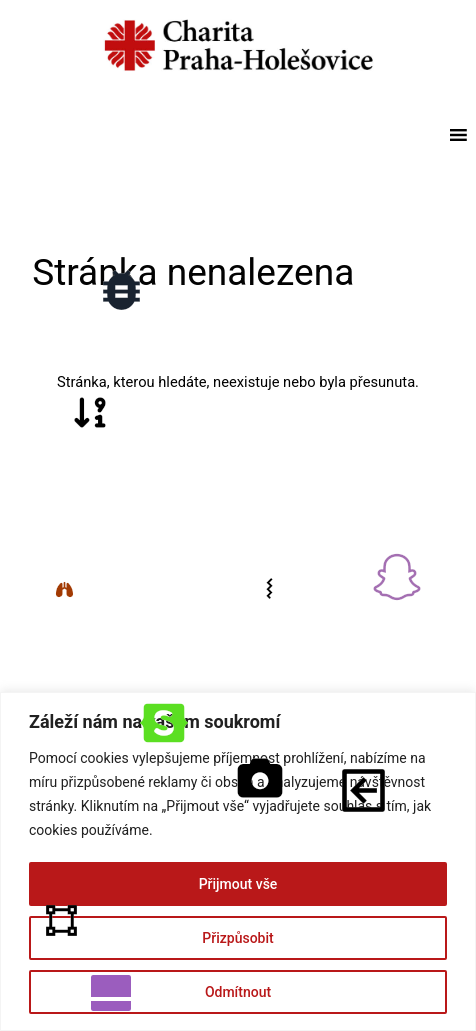 This screenshot has height=1031, width=476. Describe the element at coordinates (90, 412) in the screenshot. I see `sort numbers in descending order (9 to 1)` at that location.